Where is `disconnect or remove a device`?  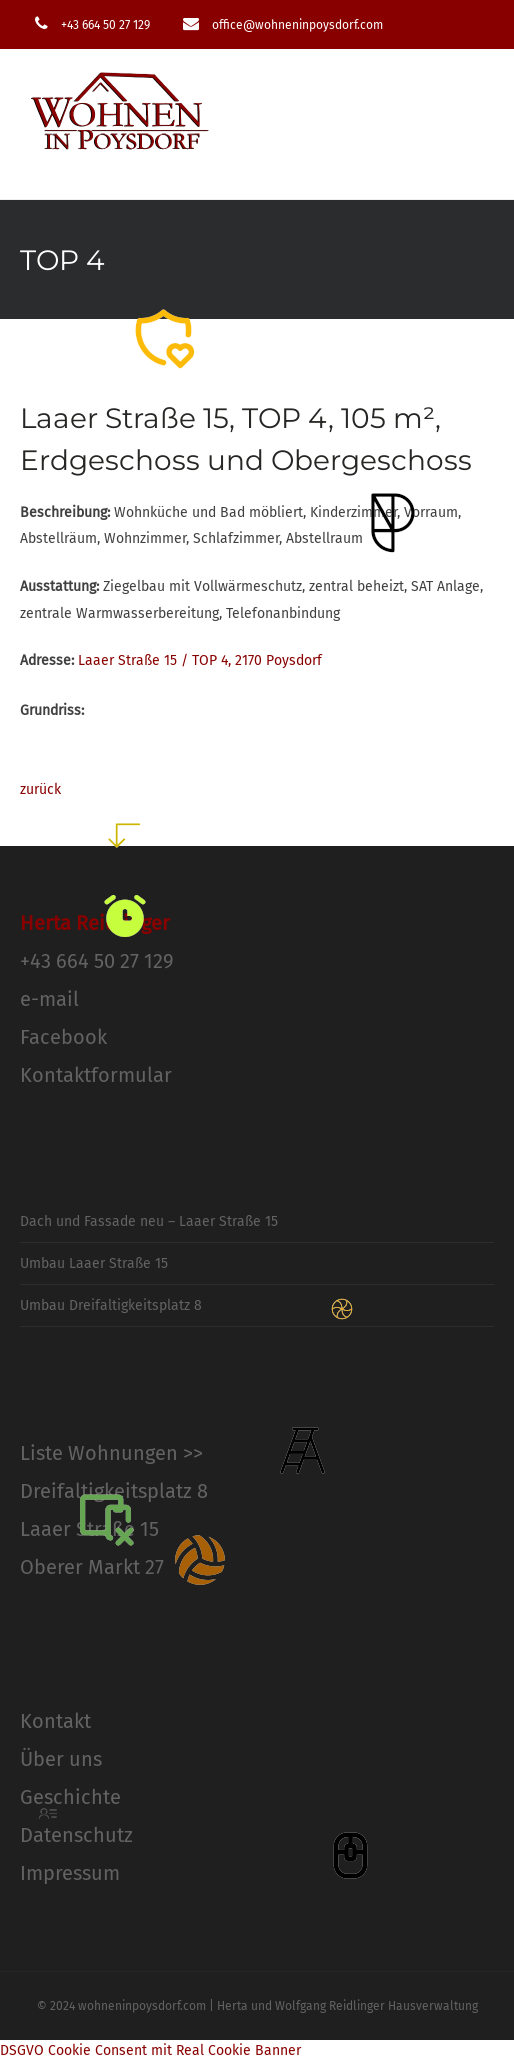
disconnect or remove a device is located at coordinates (105, 1517).